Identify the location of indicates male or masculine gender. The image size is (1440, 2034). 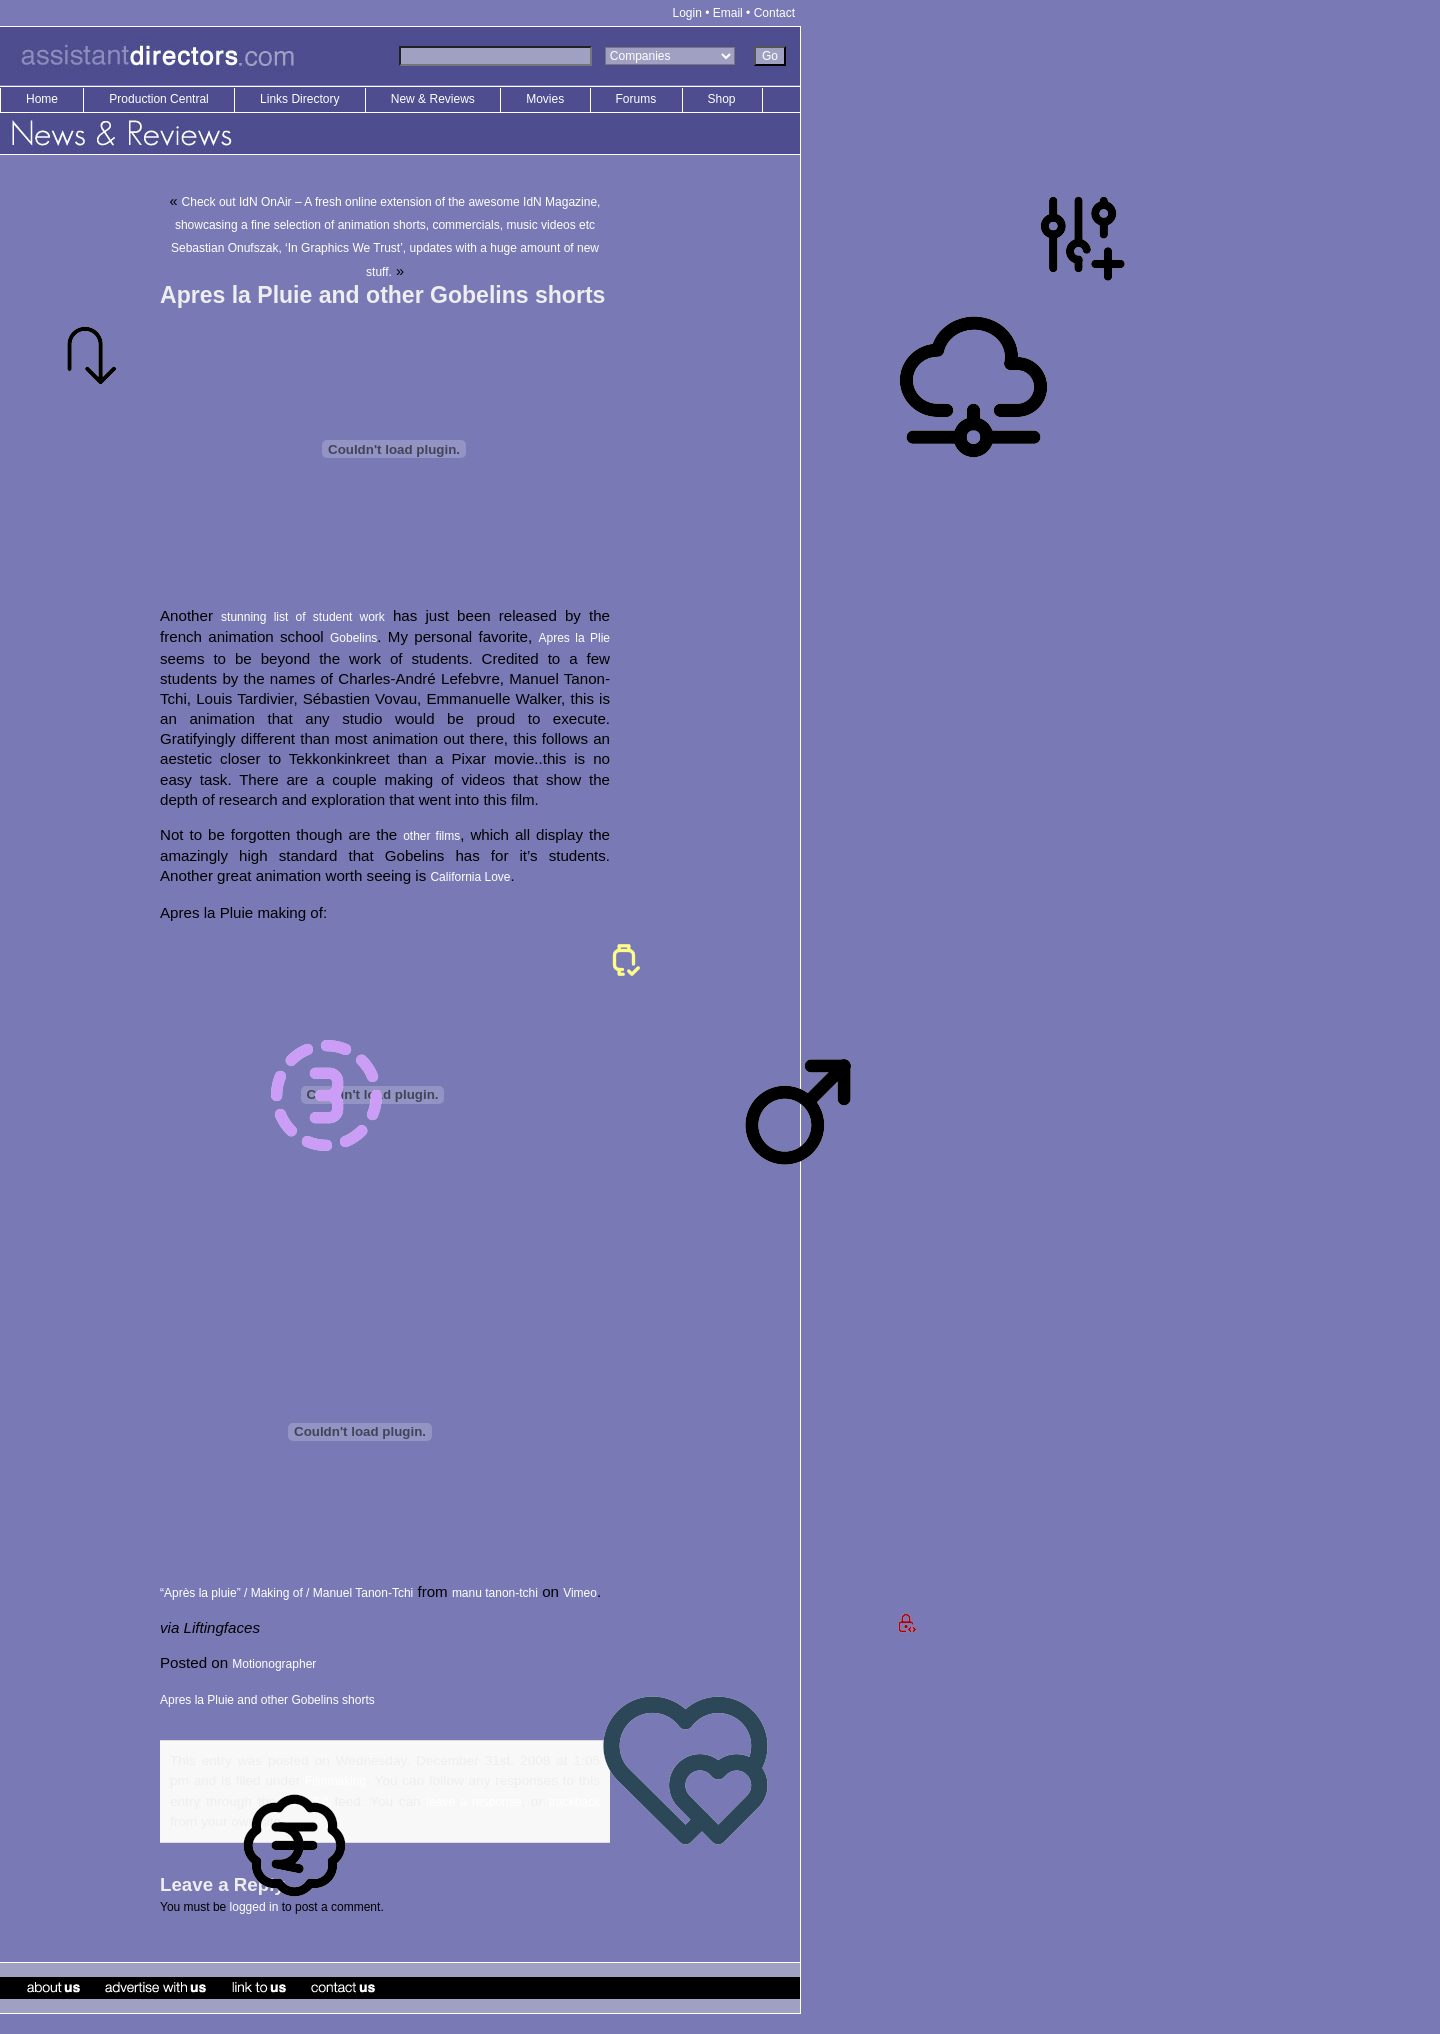
(798, 1112).